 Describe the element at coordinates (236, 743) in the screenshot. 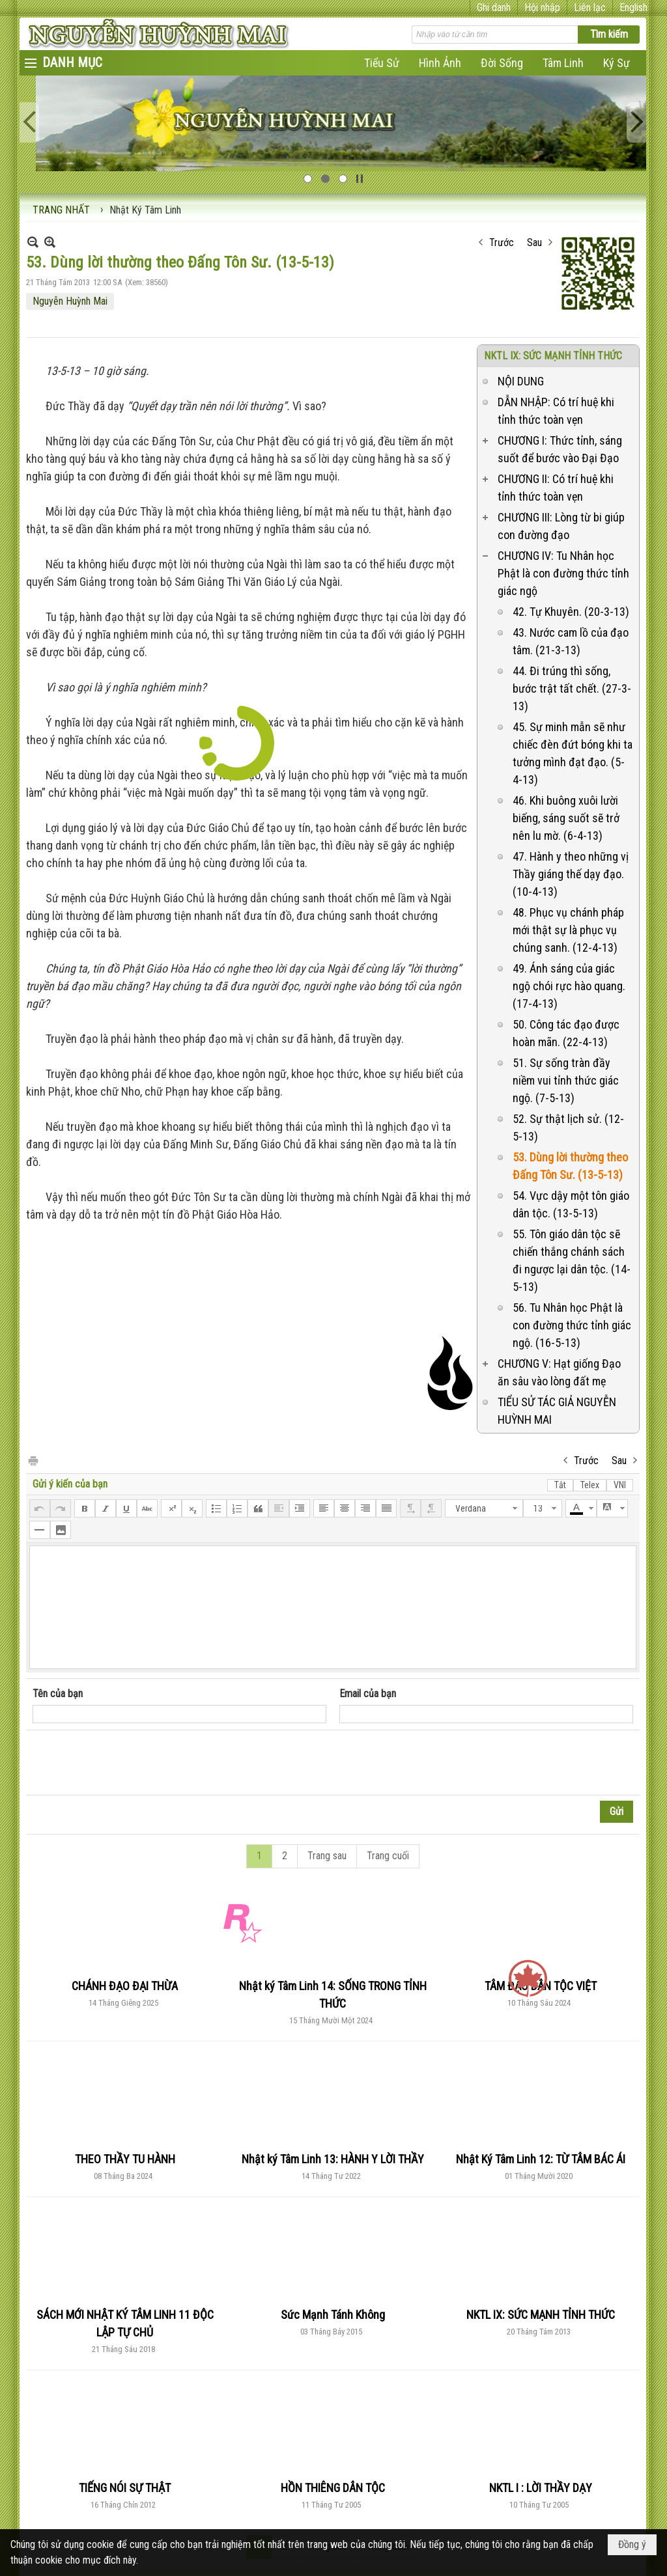

I see `open stagetimer app` at that location.